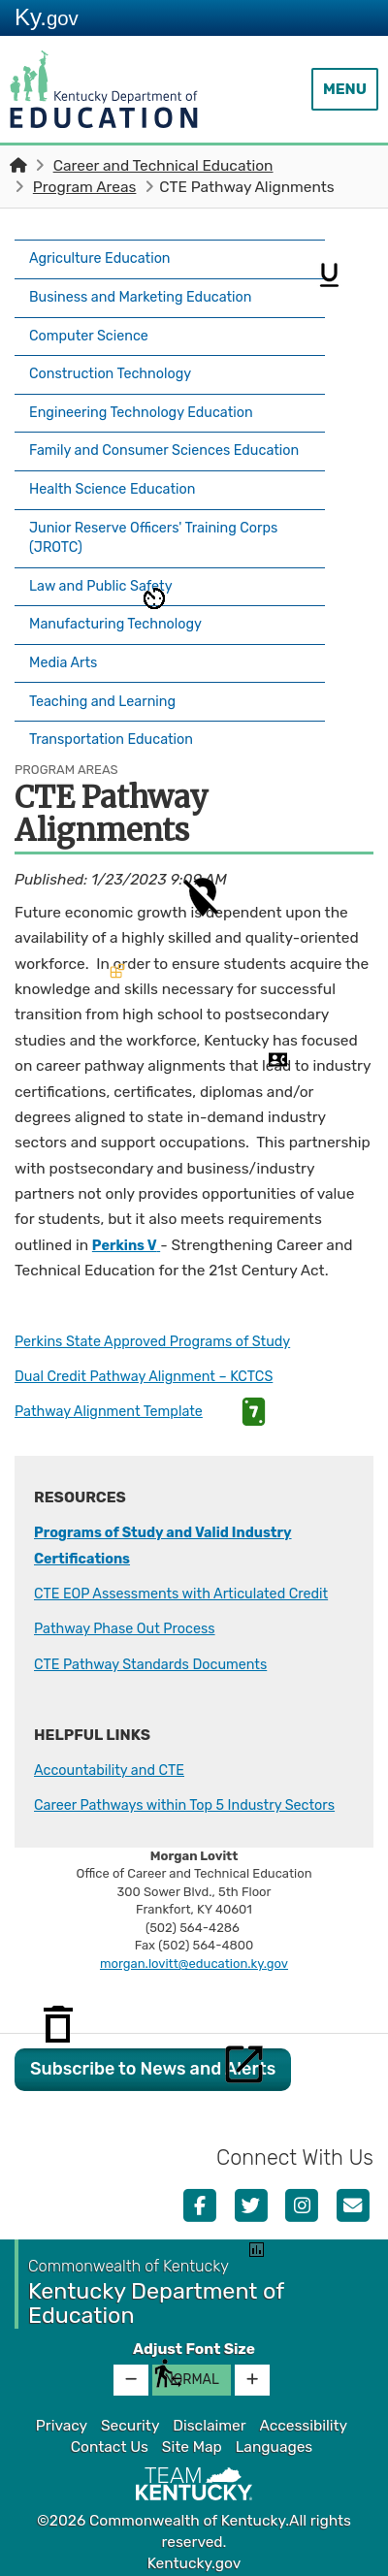 The width and height of the screenshot is (388, 2576). I want to click on apply underline formatting to selected text, so click(329, 274).